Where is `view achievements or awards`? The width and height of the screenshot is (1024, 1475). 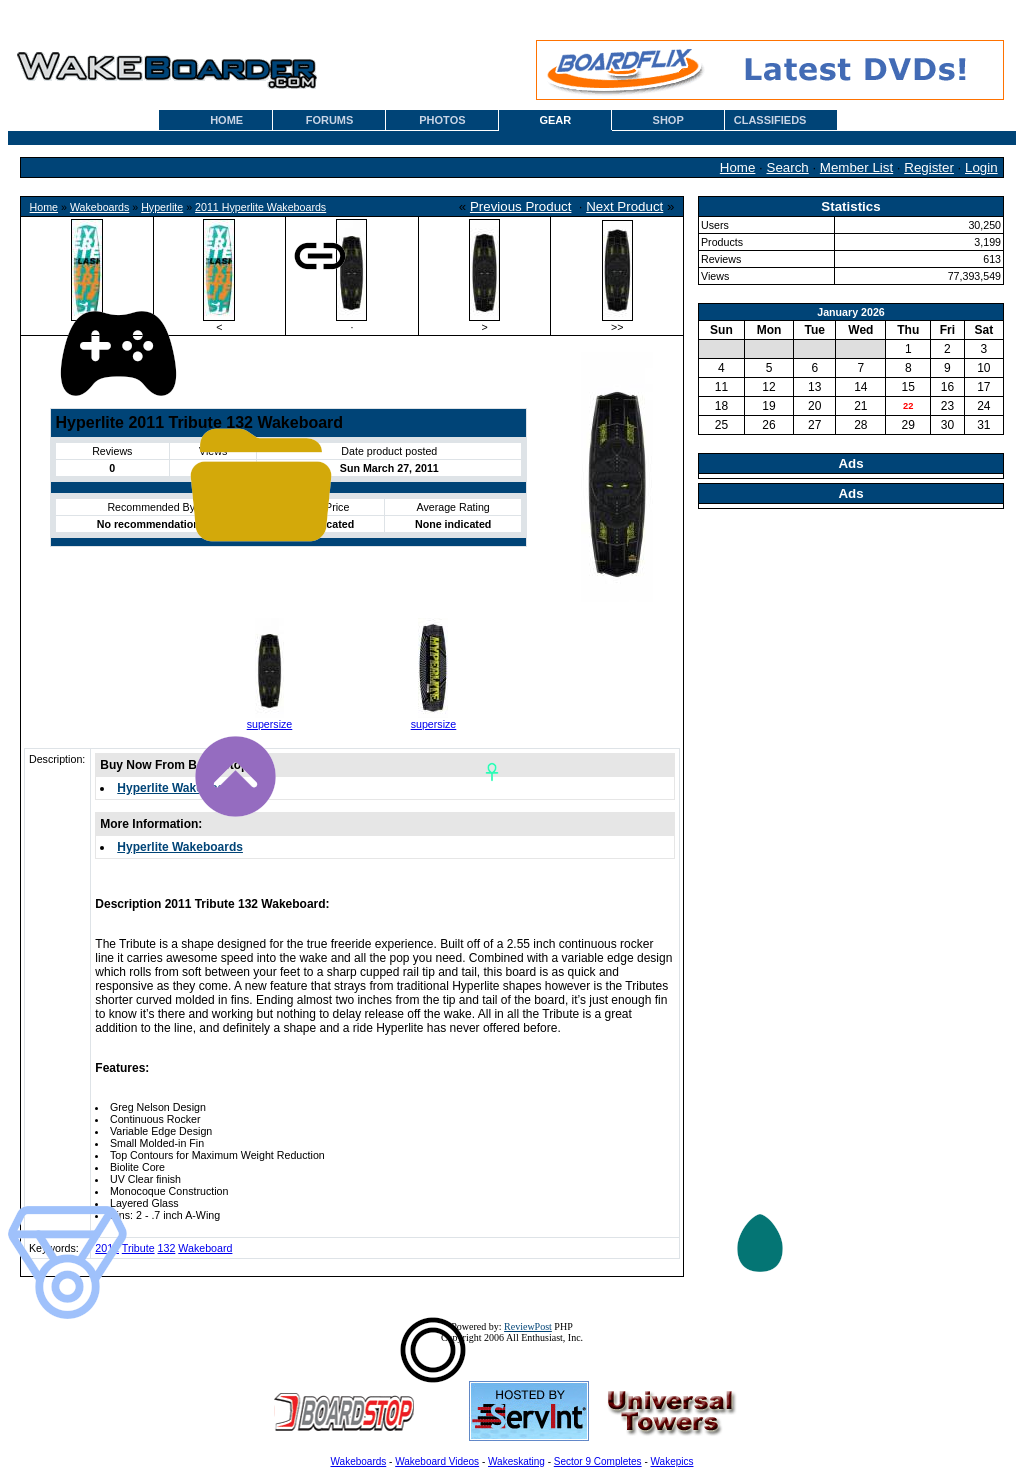 view achievements or awards is located at coordinates (67, 1262).